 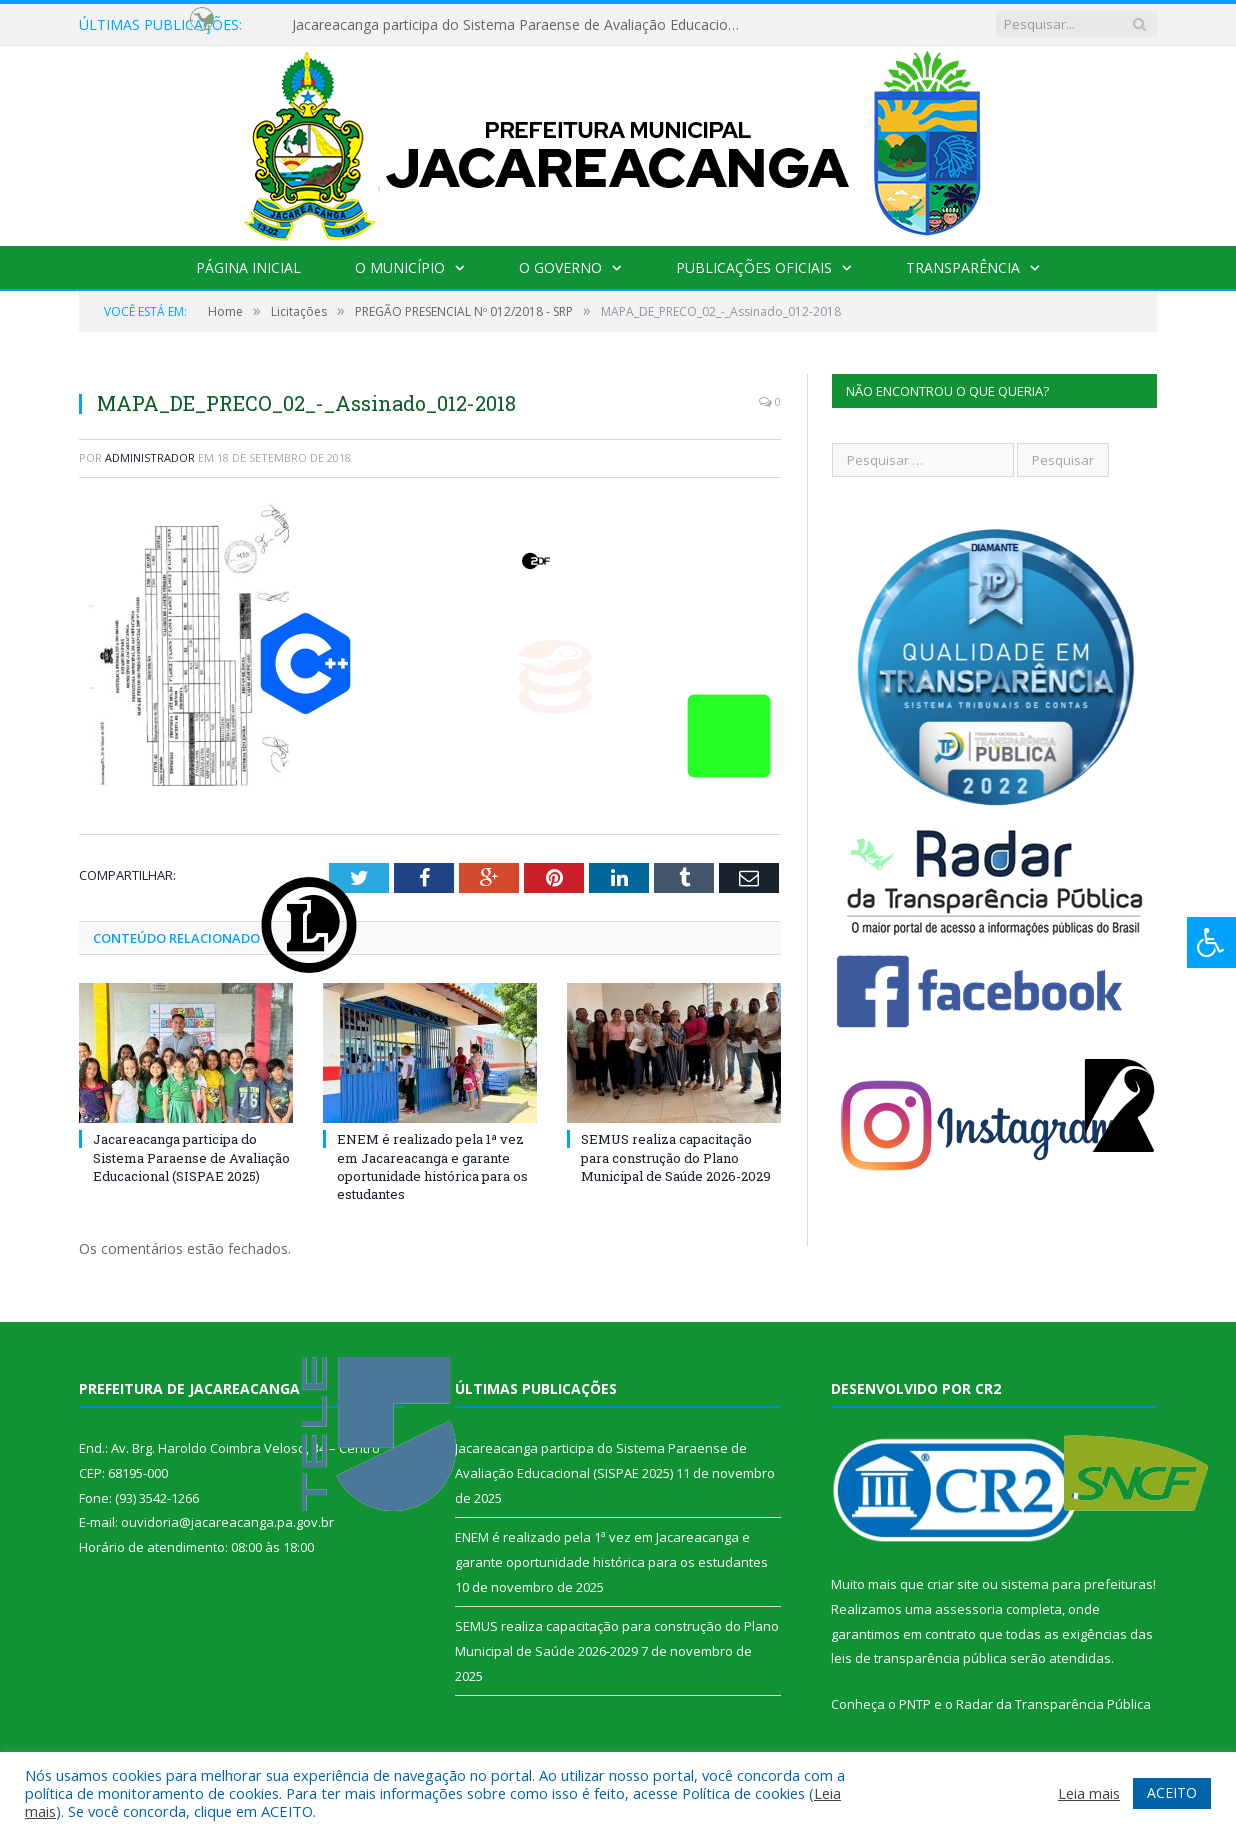 What do you see at coordinates (872, 854) in the screenshot?
I see `open Rhinoceros 3D modeling software` at bounding box center [872, 854].